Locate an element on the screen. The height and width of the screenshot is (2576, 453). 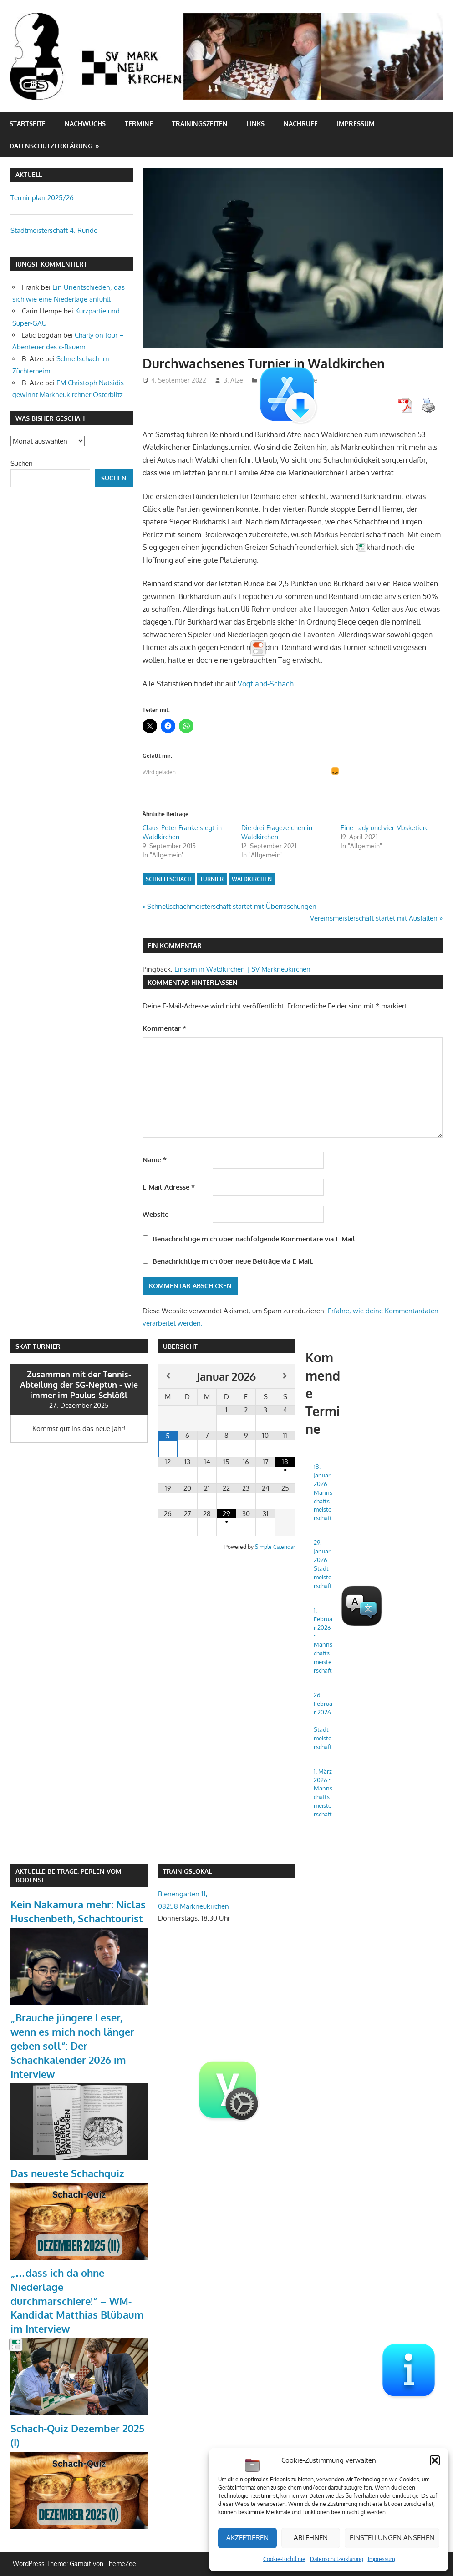
open yubikey personalization settings is located at coordinates (228, 2090).